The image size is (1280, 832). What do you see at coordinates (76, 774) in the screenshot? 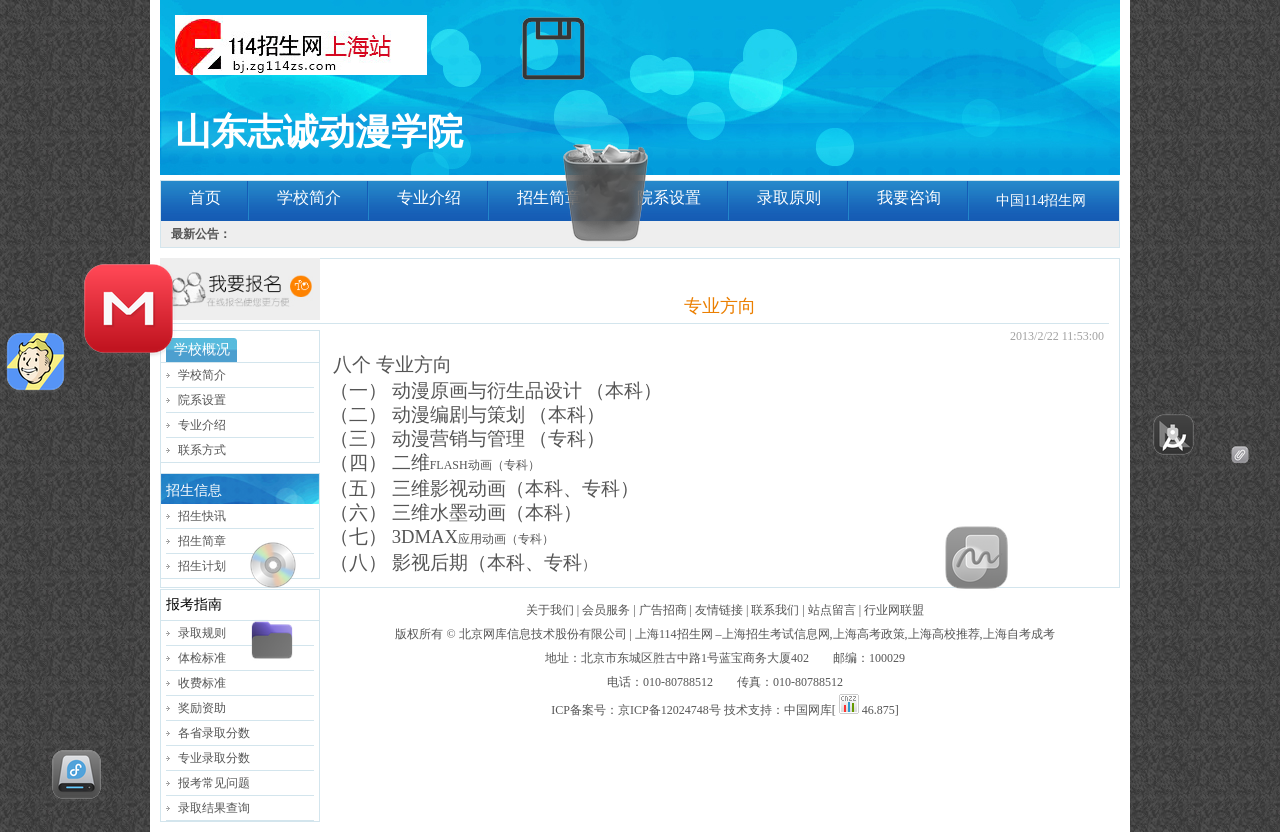
I see `launch fedora linux installer` at bounding box center [76, 774].